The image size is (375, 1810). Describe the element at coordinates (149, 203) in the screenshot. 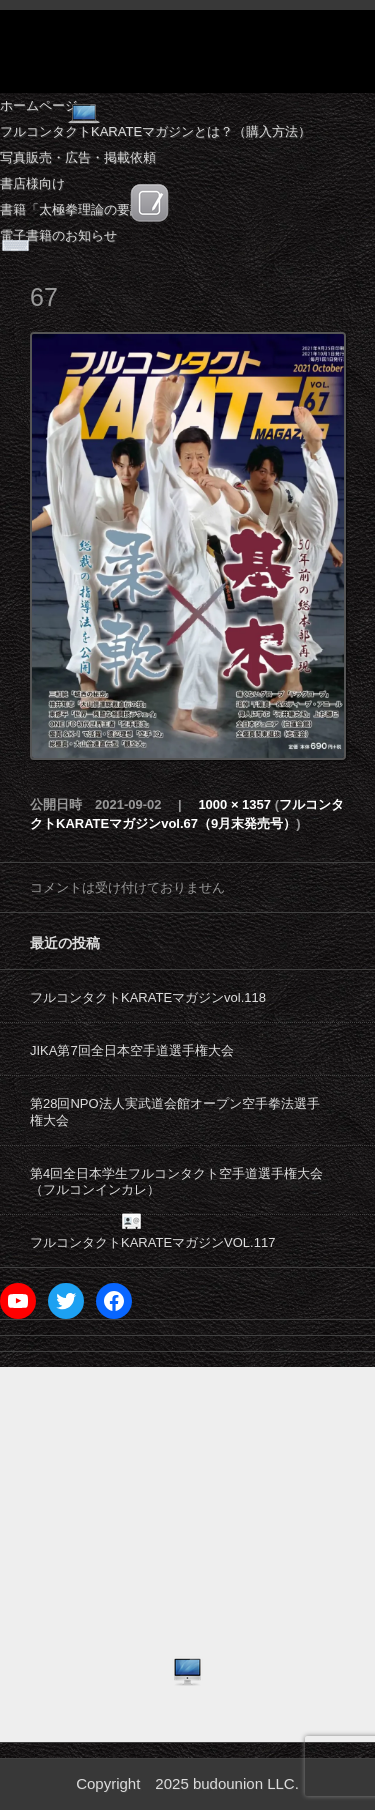

I see `open composer preferences` at that location.